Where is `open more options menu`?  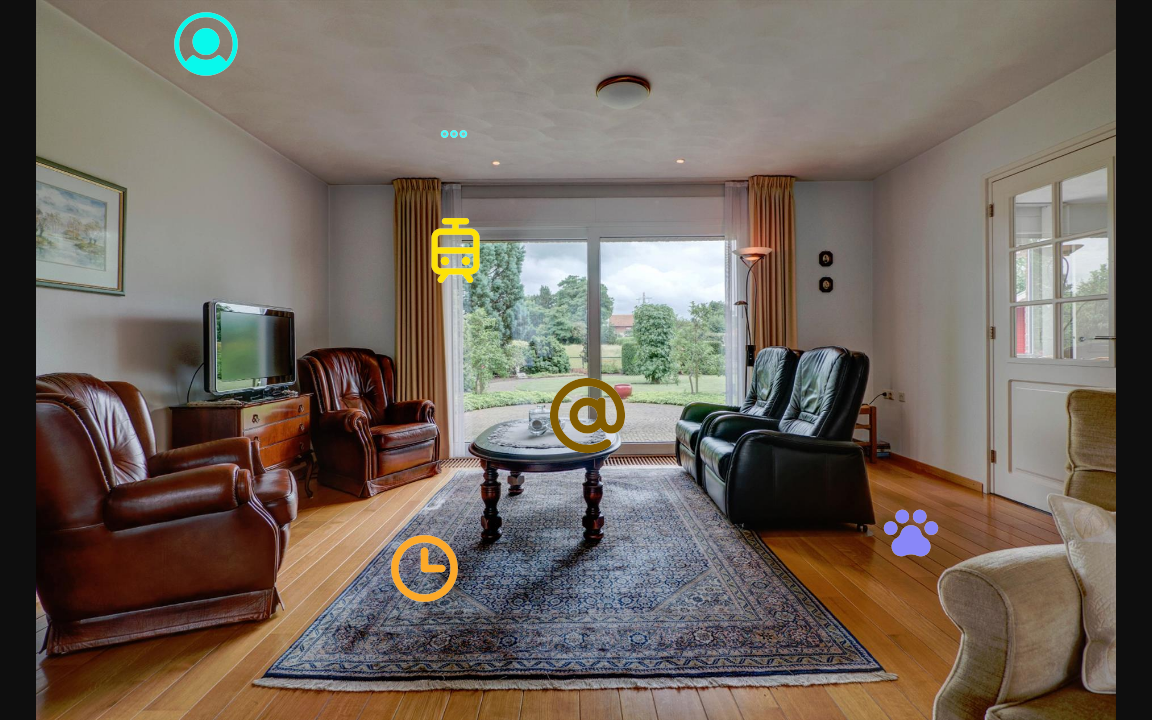
open more options menu is located at coordinates (454, 134).